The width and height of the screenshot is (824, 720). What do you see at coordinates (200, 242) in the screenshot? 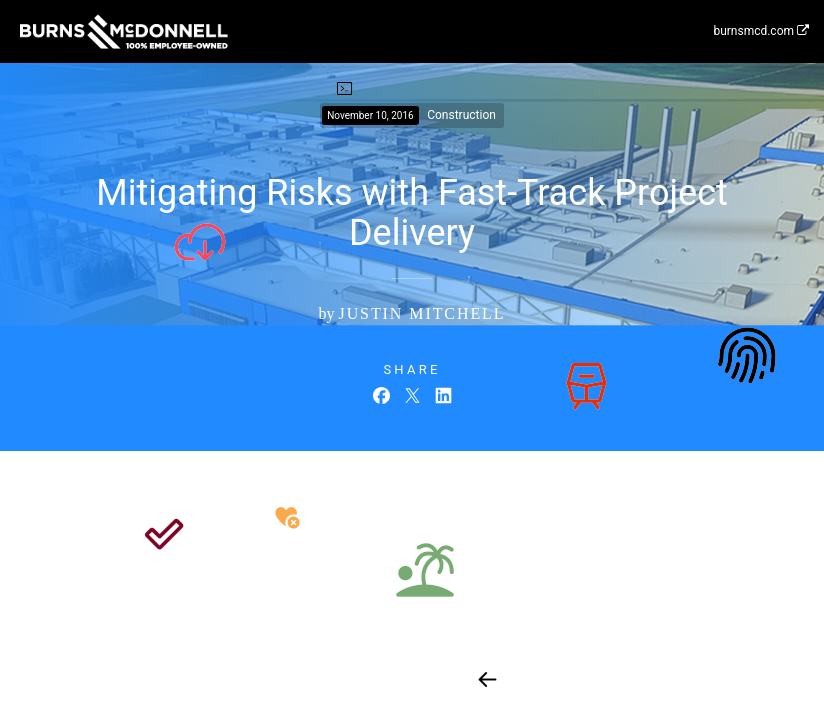
I see `download from cloud storage` at bounding box center [200, 242].